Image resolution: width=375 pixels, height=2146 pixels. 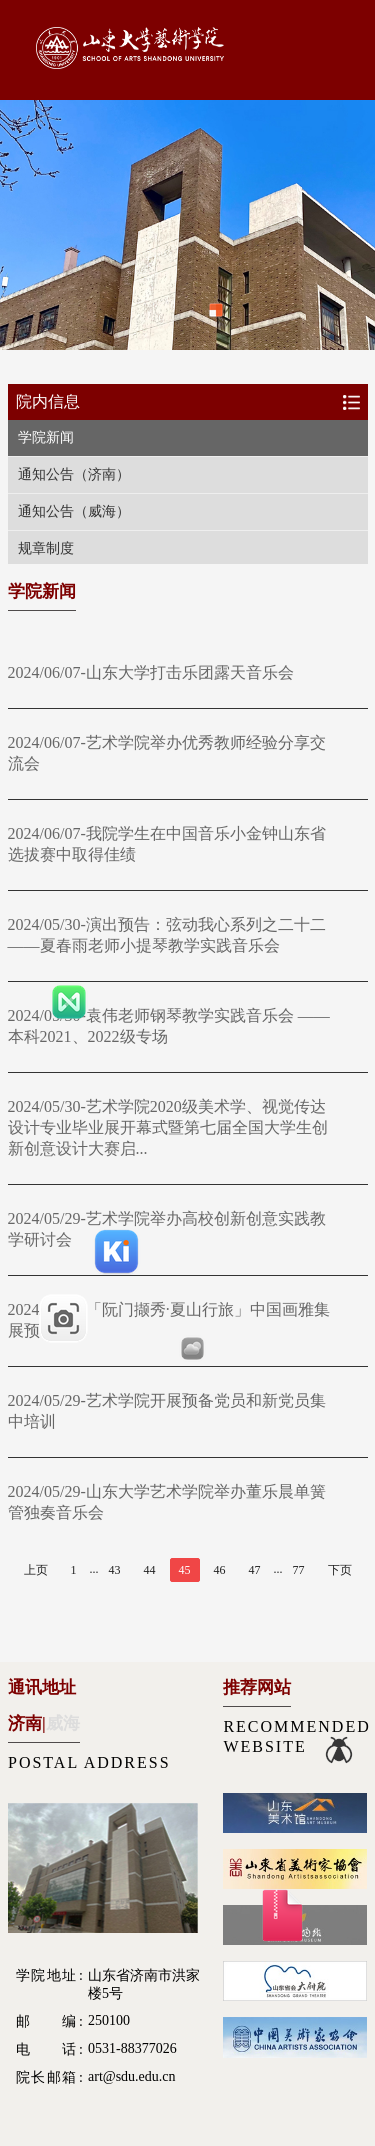 What do you see at coordinates (216, 310) in the screenshot?
I see `switch to the bottom-left workspace` at bounding box center [216, 310].